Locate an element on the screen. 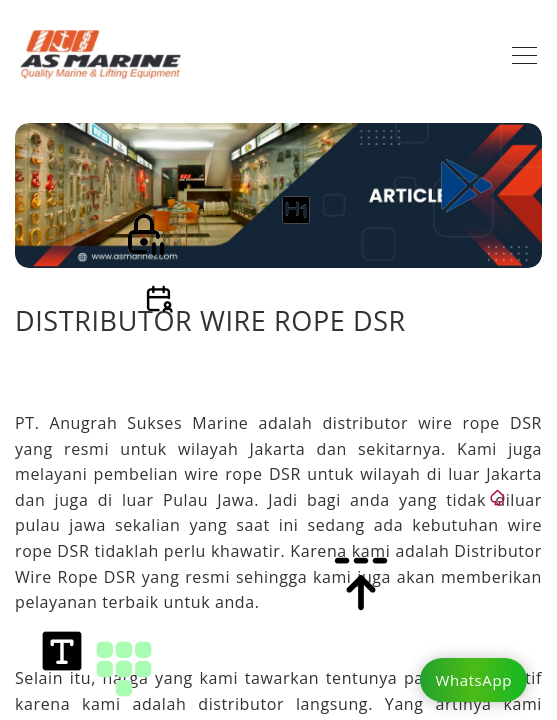 The width and height of the screenshot is (557, 720). spade suit symbol for card games is located at coordinates (497, 497).